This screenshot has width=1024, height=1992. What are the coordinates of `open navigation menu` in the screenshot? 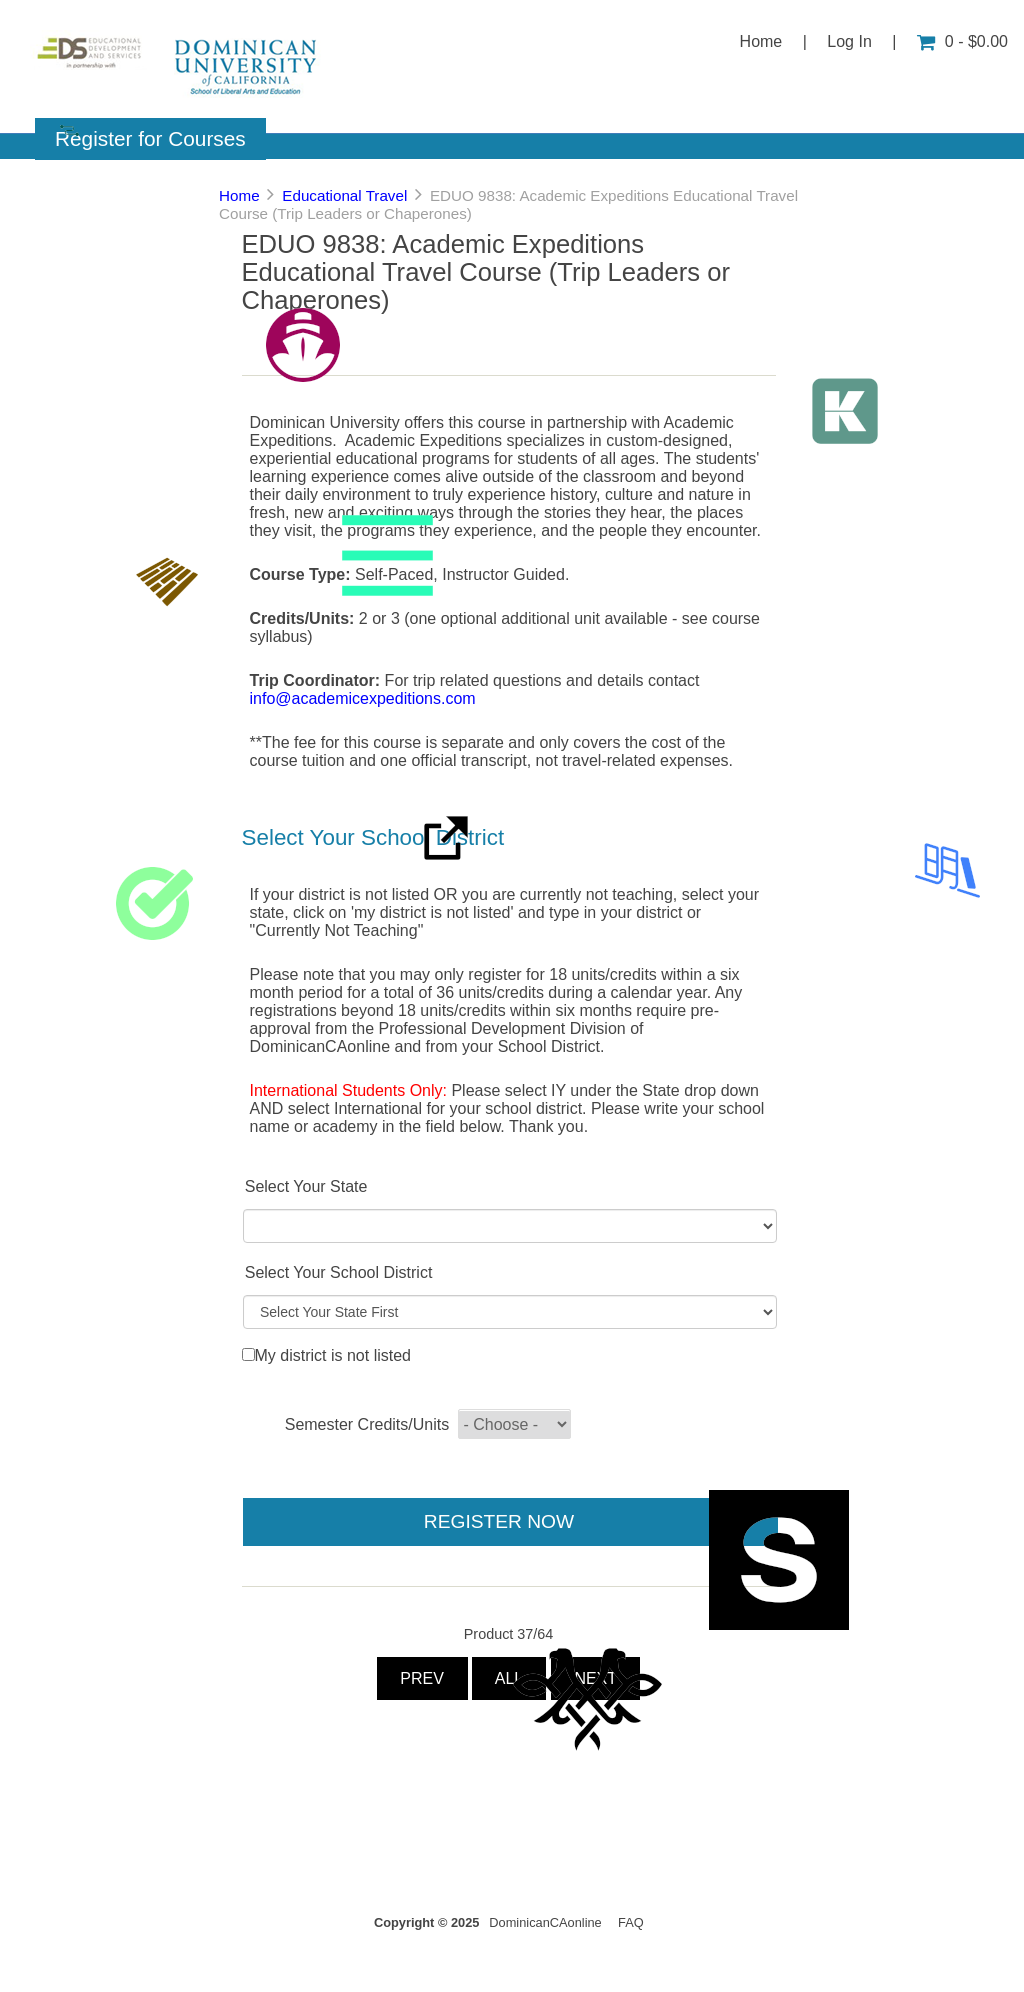 It's located at (387, 555).